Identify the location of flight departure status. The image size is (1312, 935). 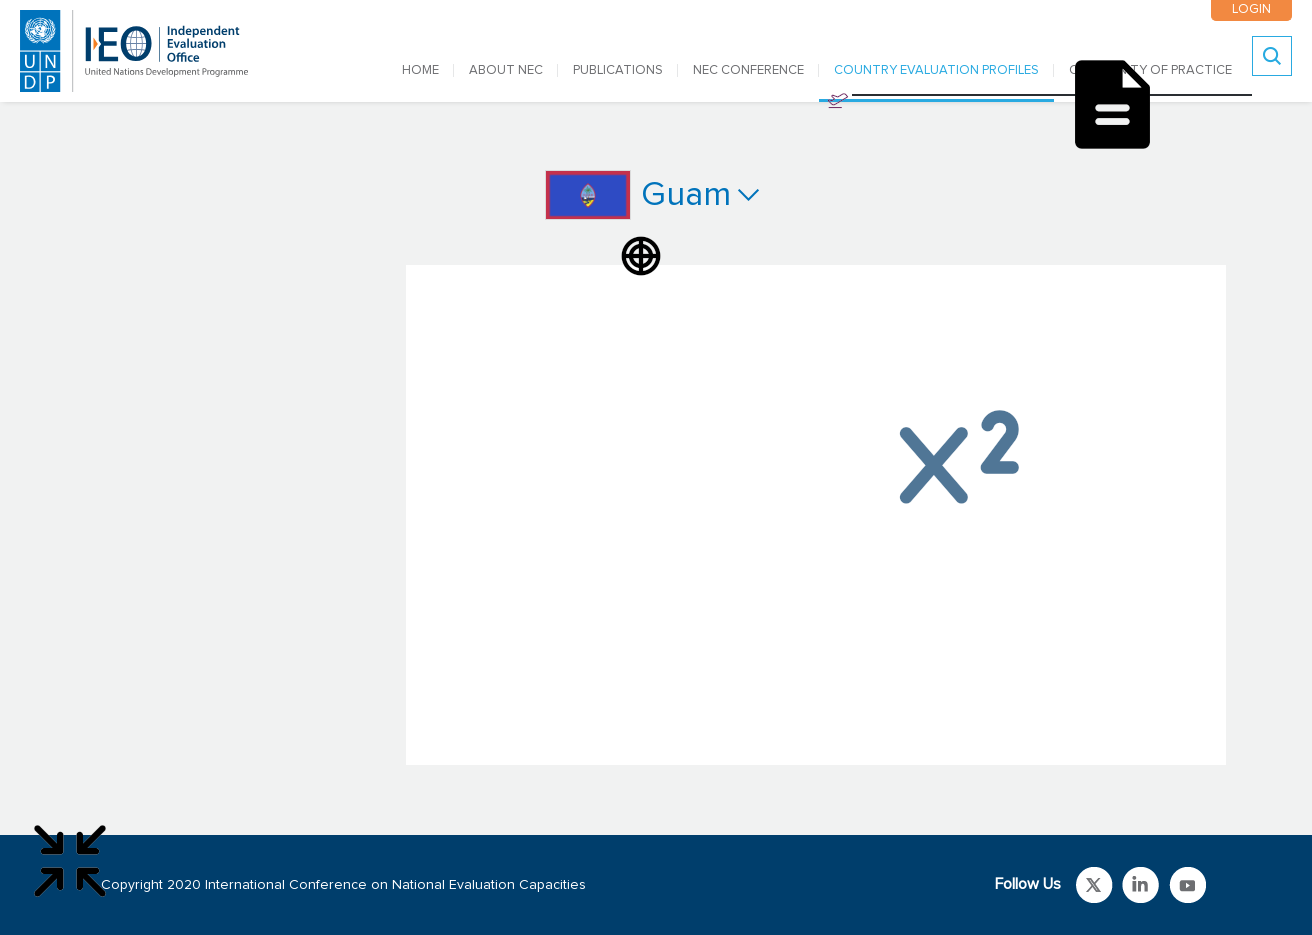
(838, 100).